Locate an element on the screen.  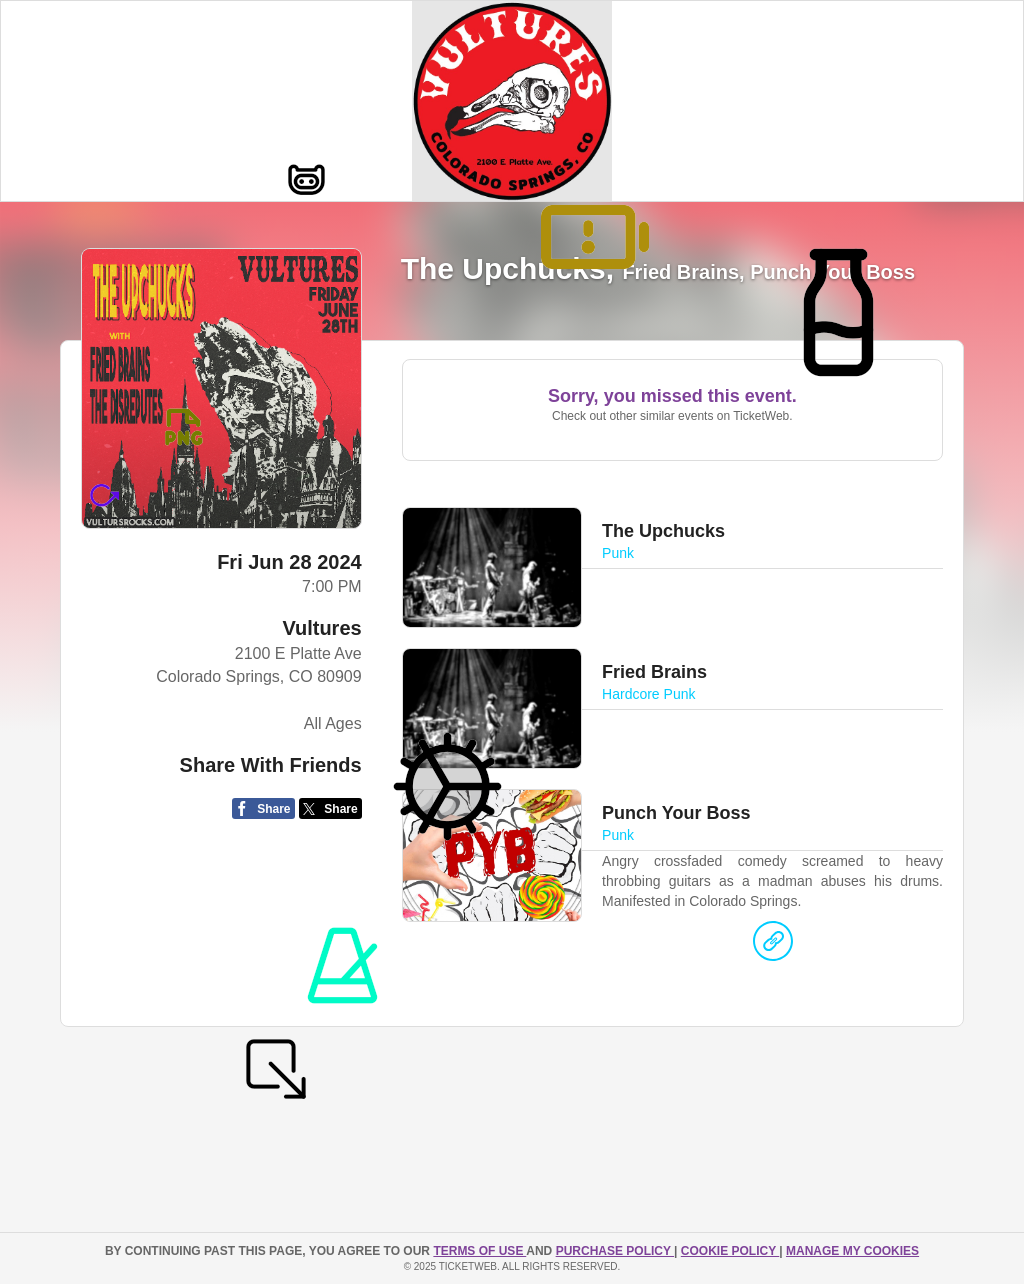
finn the human character icon from adventure time is located at coordinates (306, 178).